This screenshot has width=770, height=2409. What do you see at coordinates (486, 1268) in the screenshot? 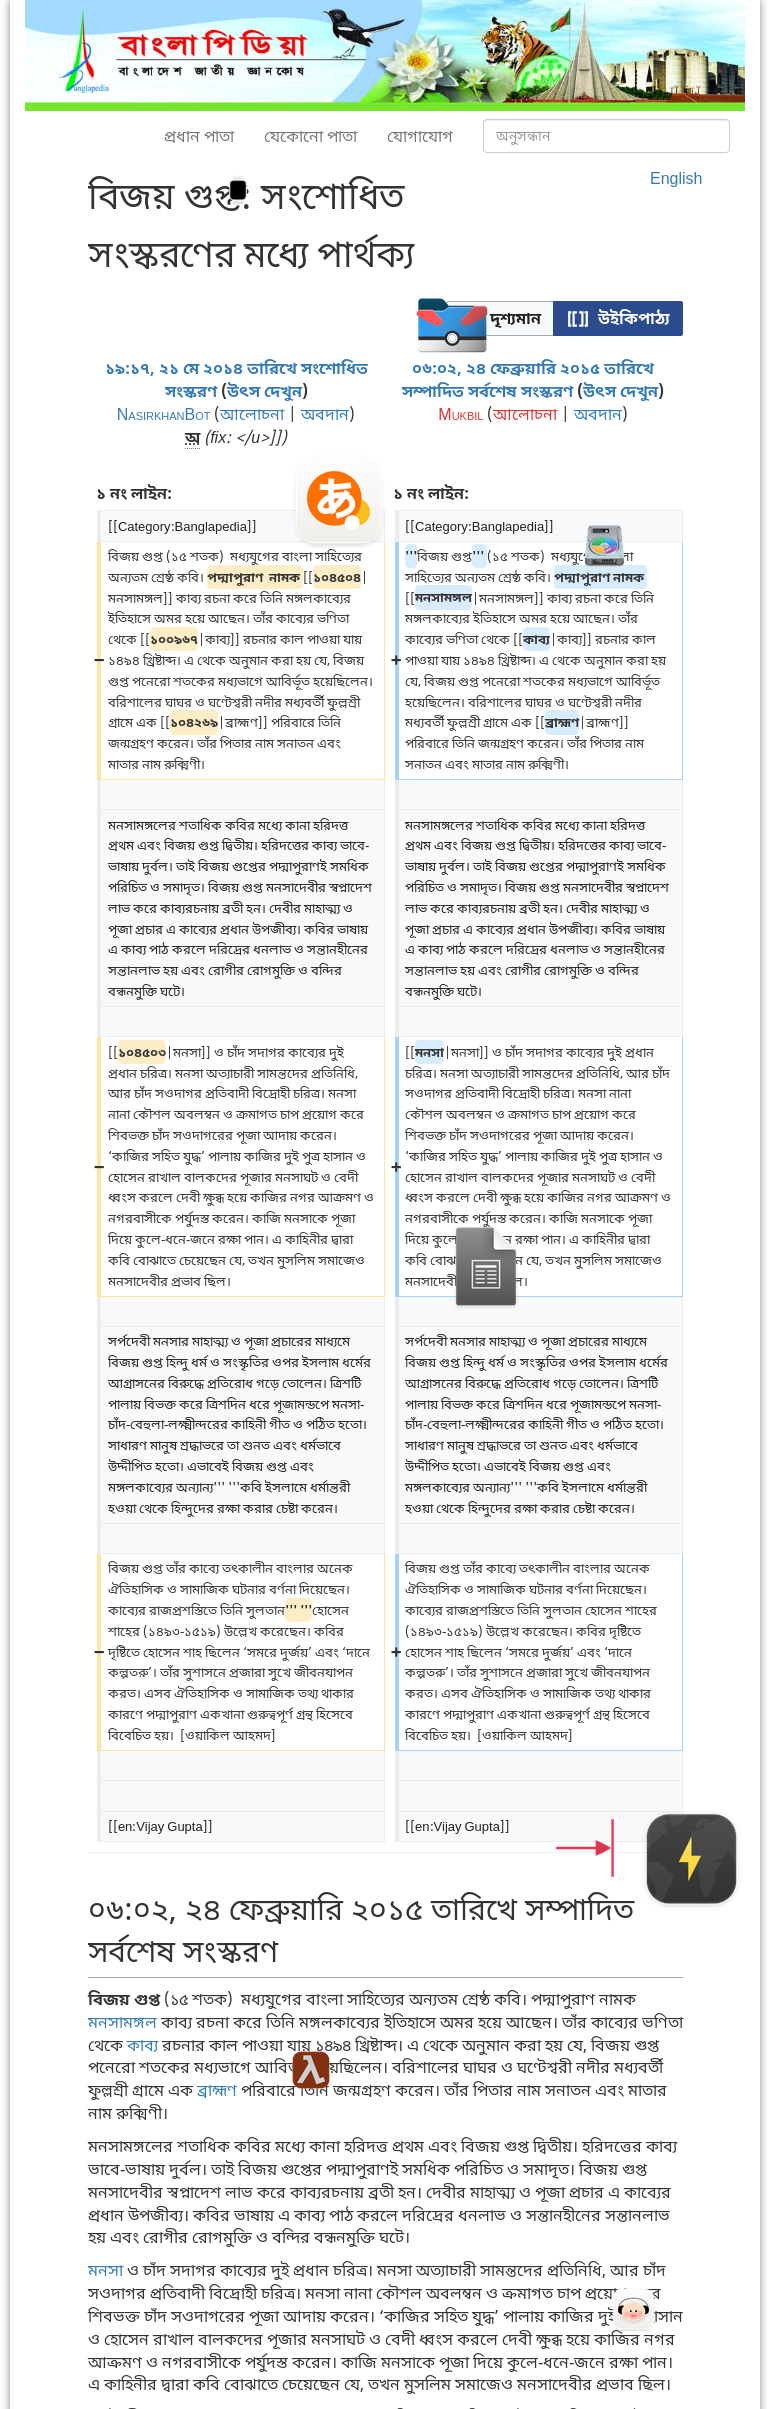
I see `open a kvtml vocabulary file` at bounding box center [486, 1268].